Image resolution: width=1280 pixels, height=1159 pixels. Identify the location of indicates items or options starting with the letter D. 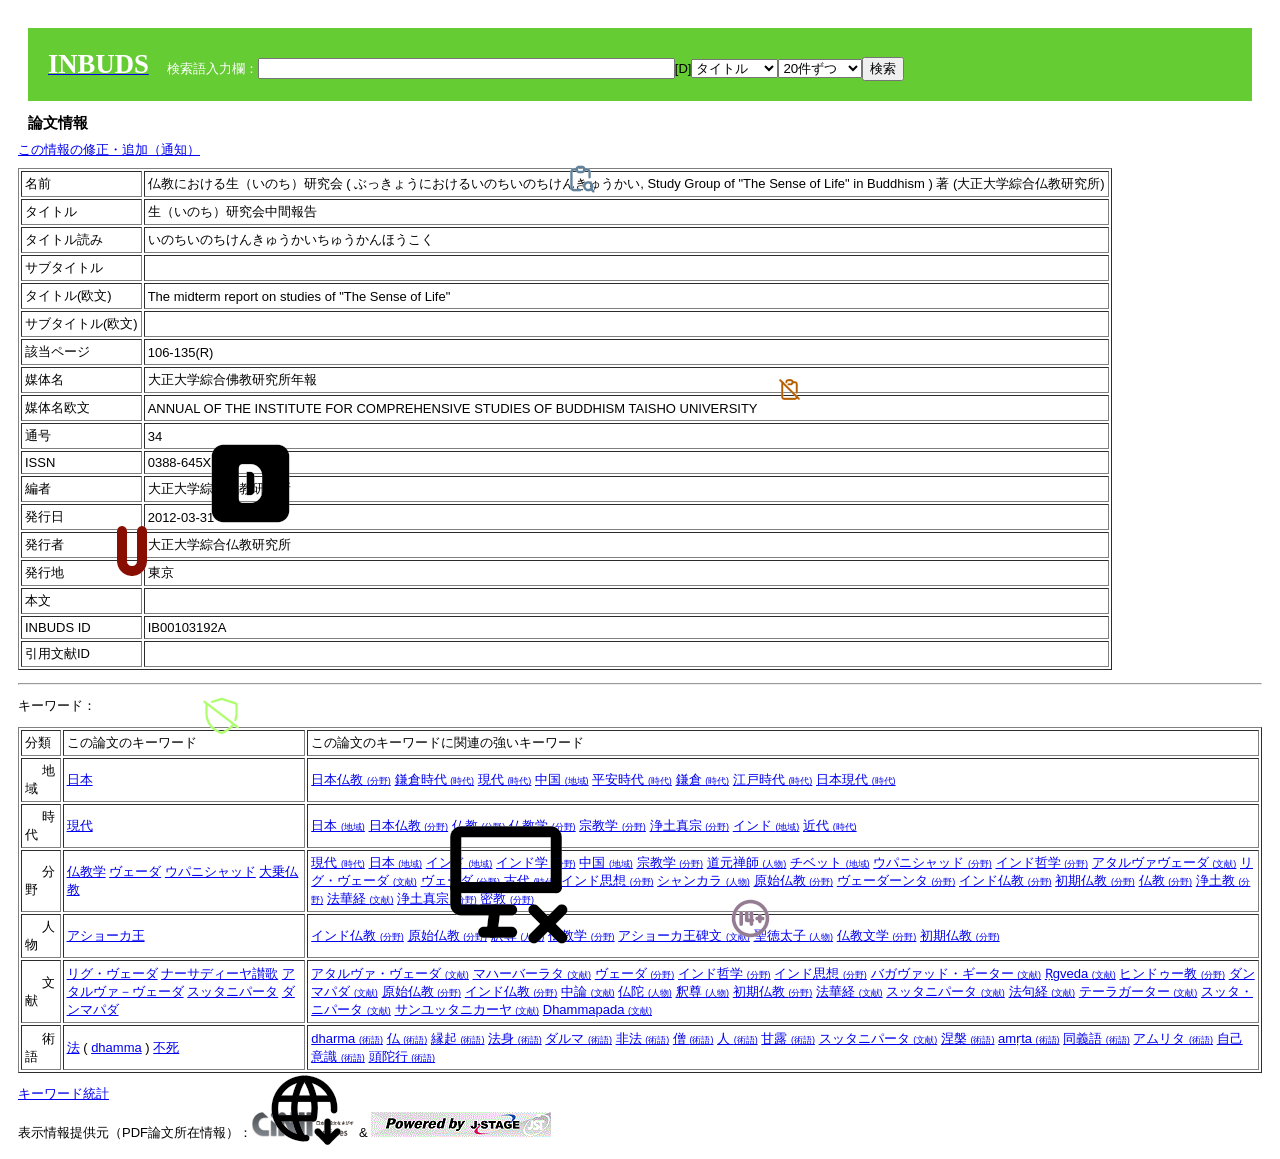
(250, 483).